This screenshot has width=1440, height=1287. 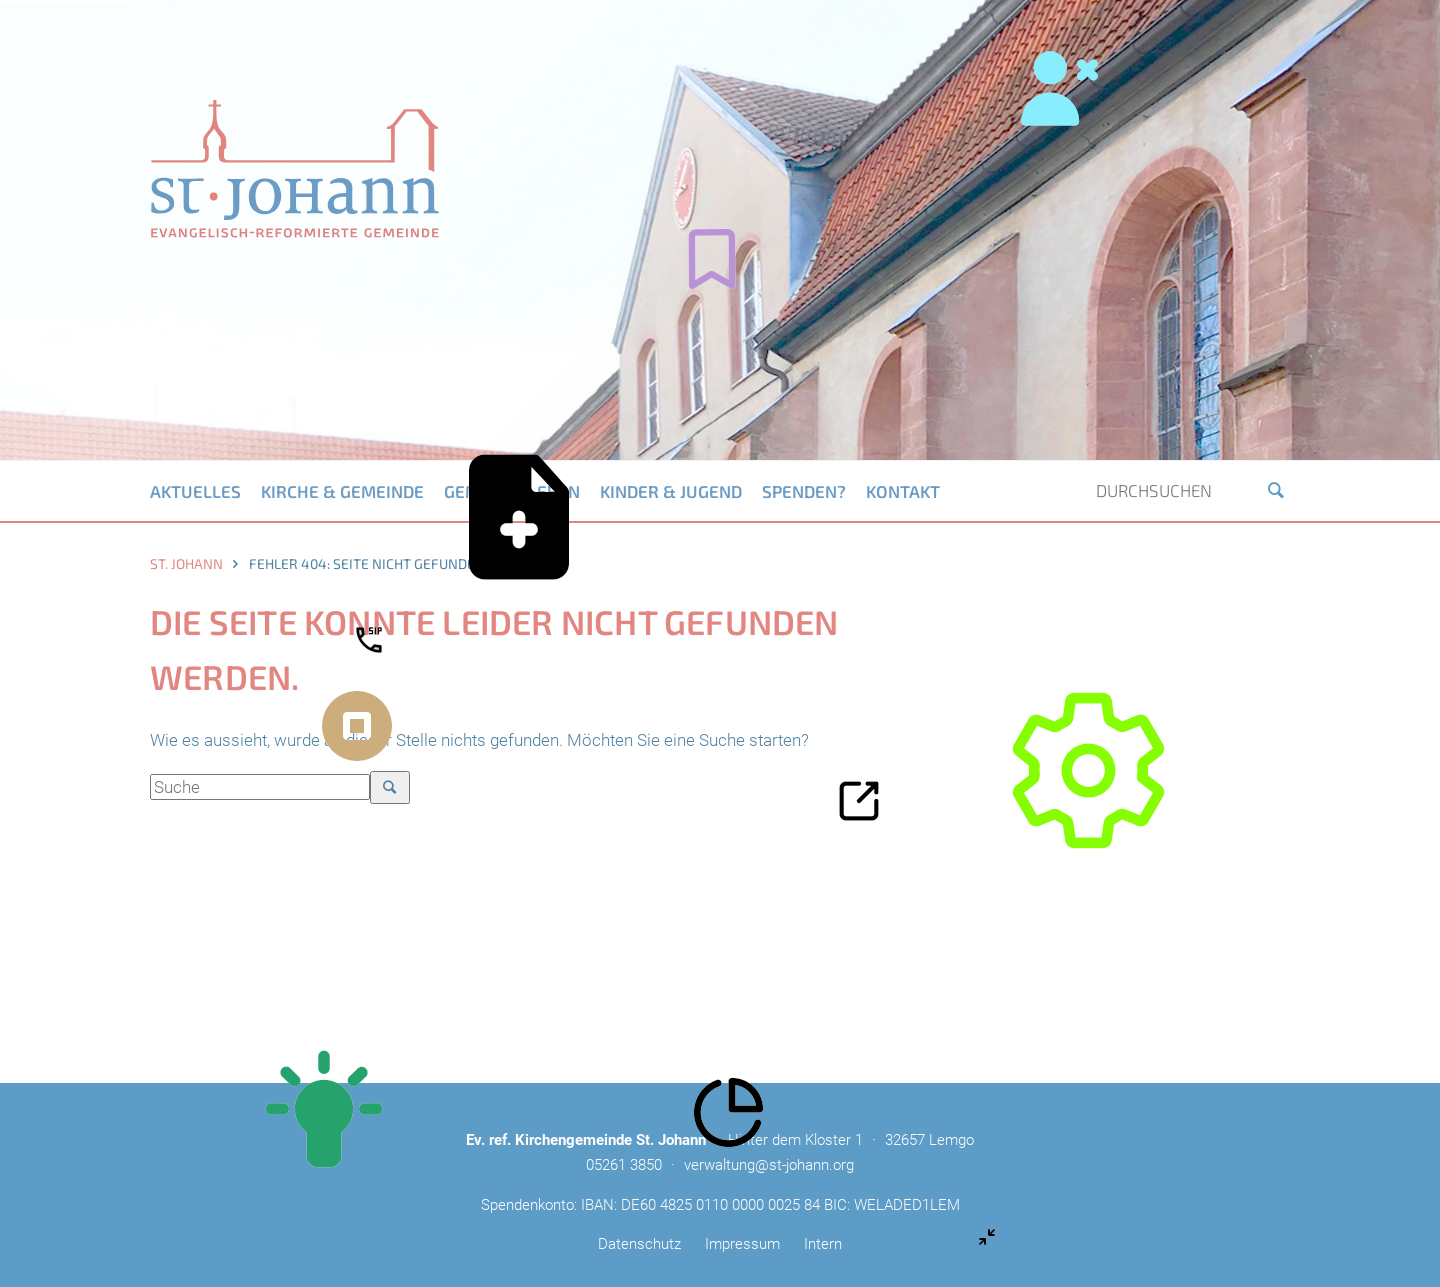 I want to click on access tips or suggestions, so click(x=324, y=1109).